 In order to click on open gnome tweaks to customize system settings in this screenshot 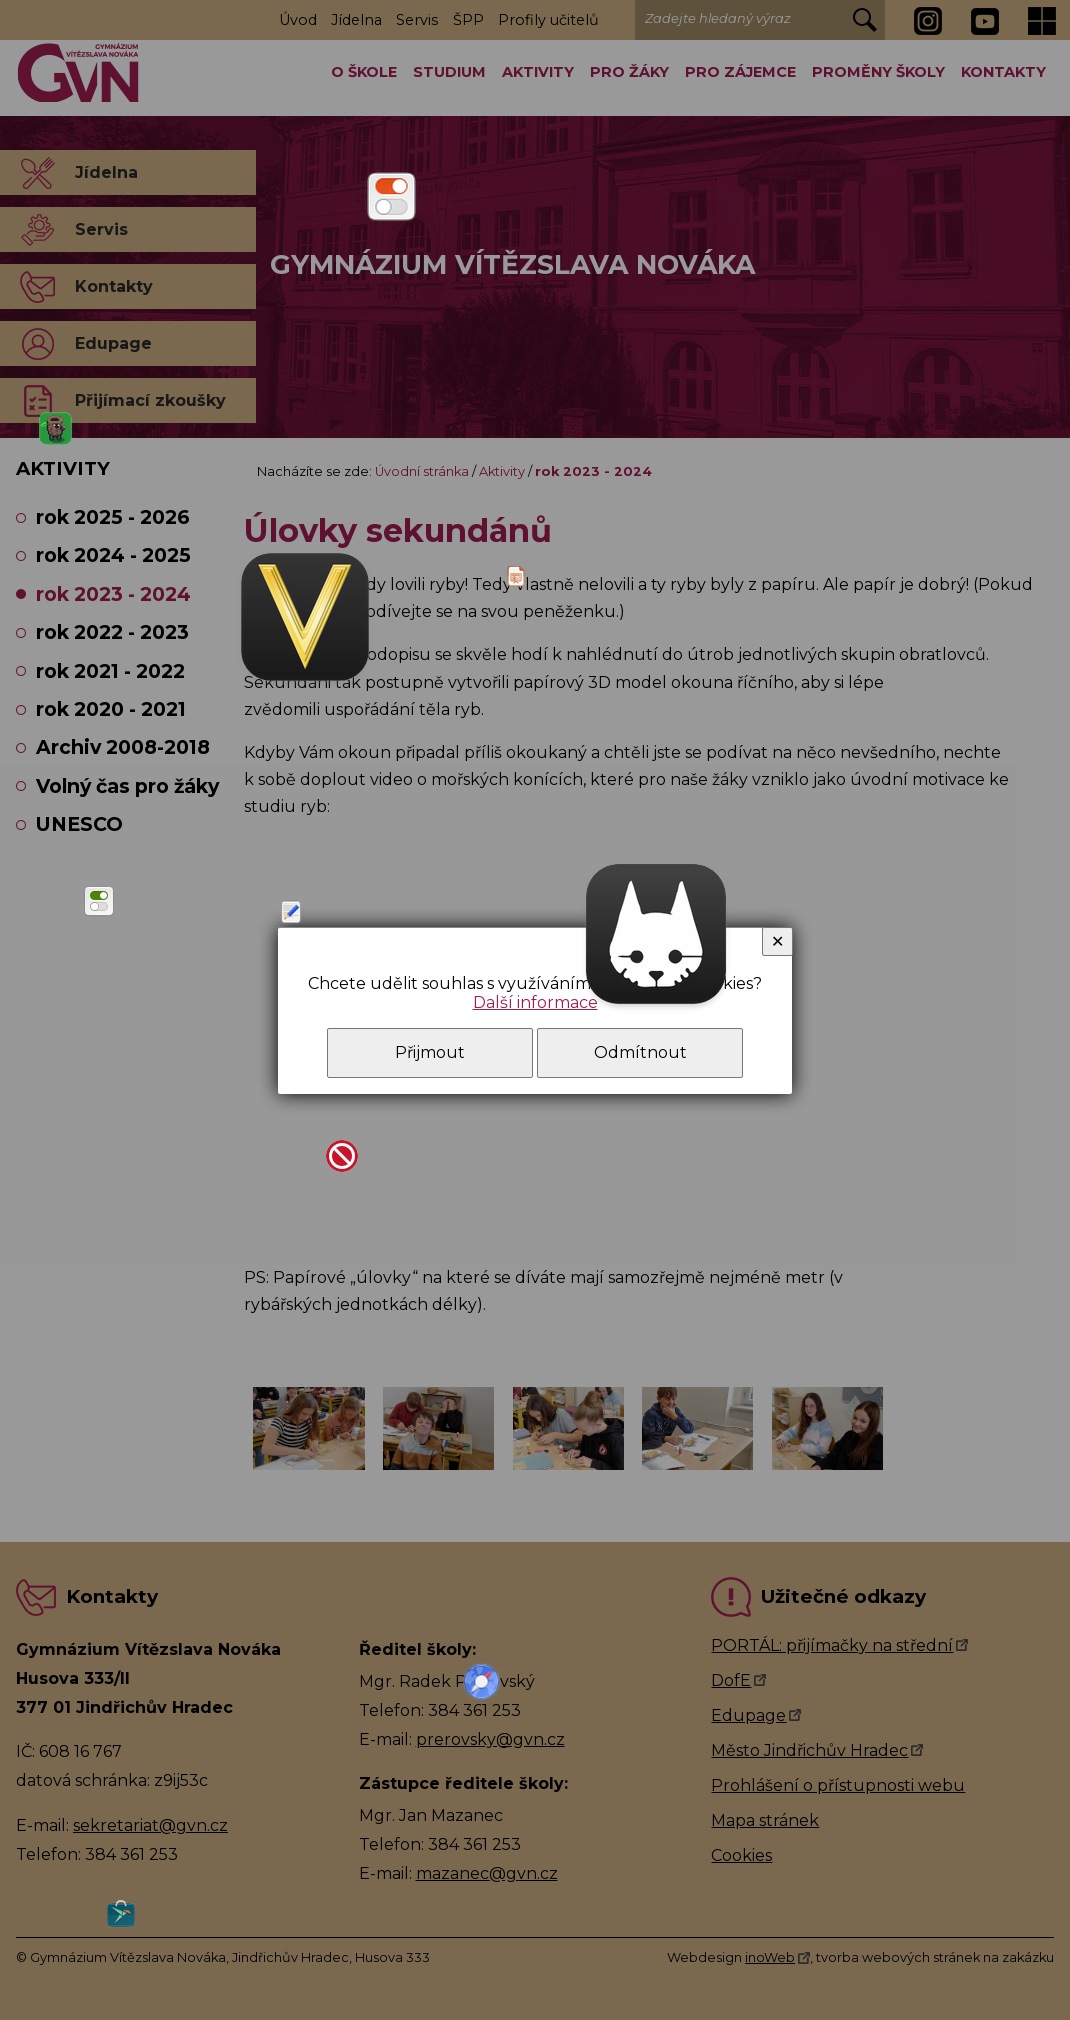, I will do `click(99, 901)`.